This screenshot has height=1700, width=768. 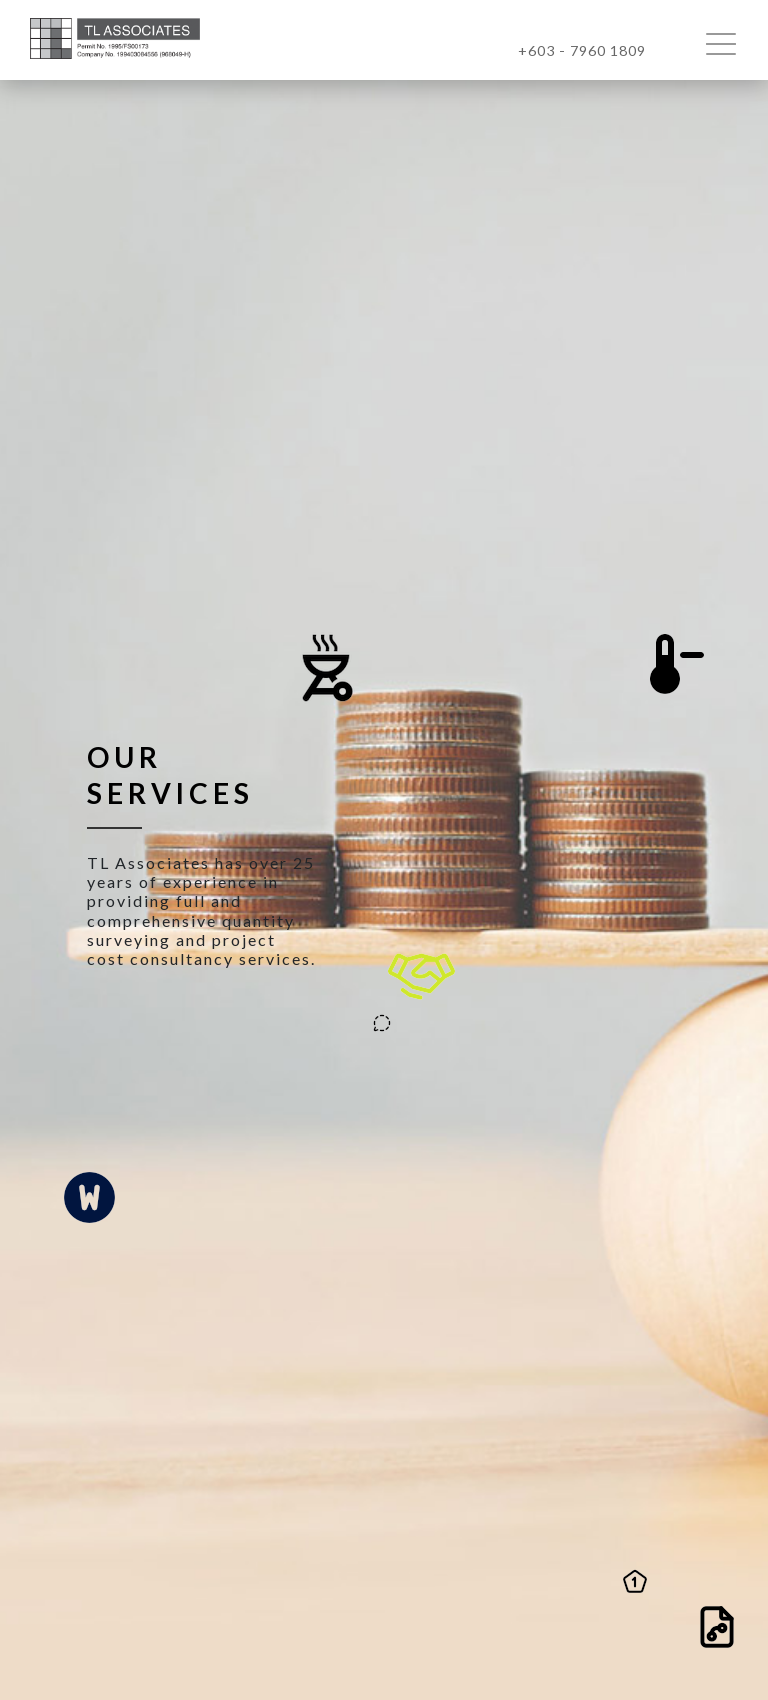 What do you see at coordinates (382, 1023) in the screenshot?
I see `message sending in progress` at bounding box center [382, 1023].